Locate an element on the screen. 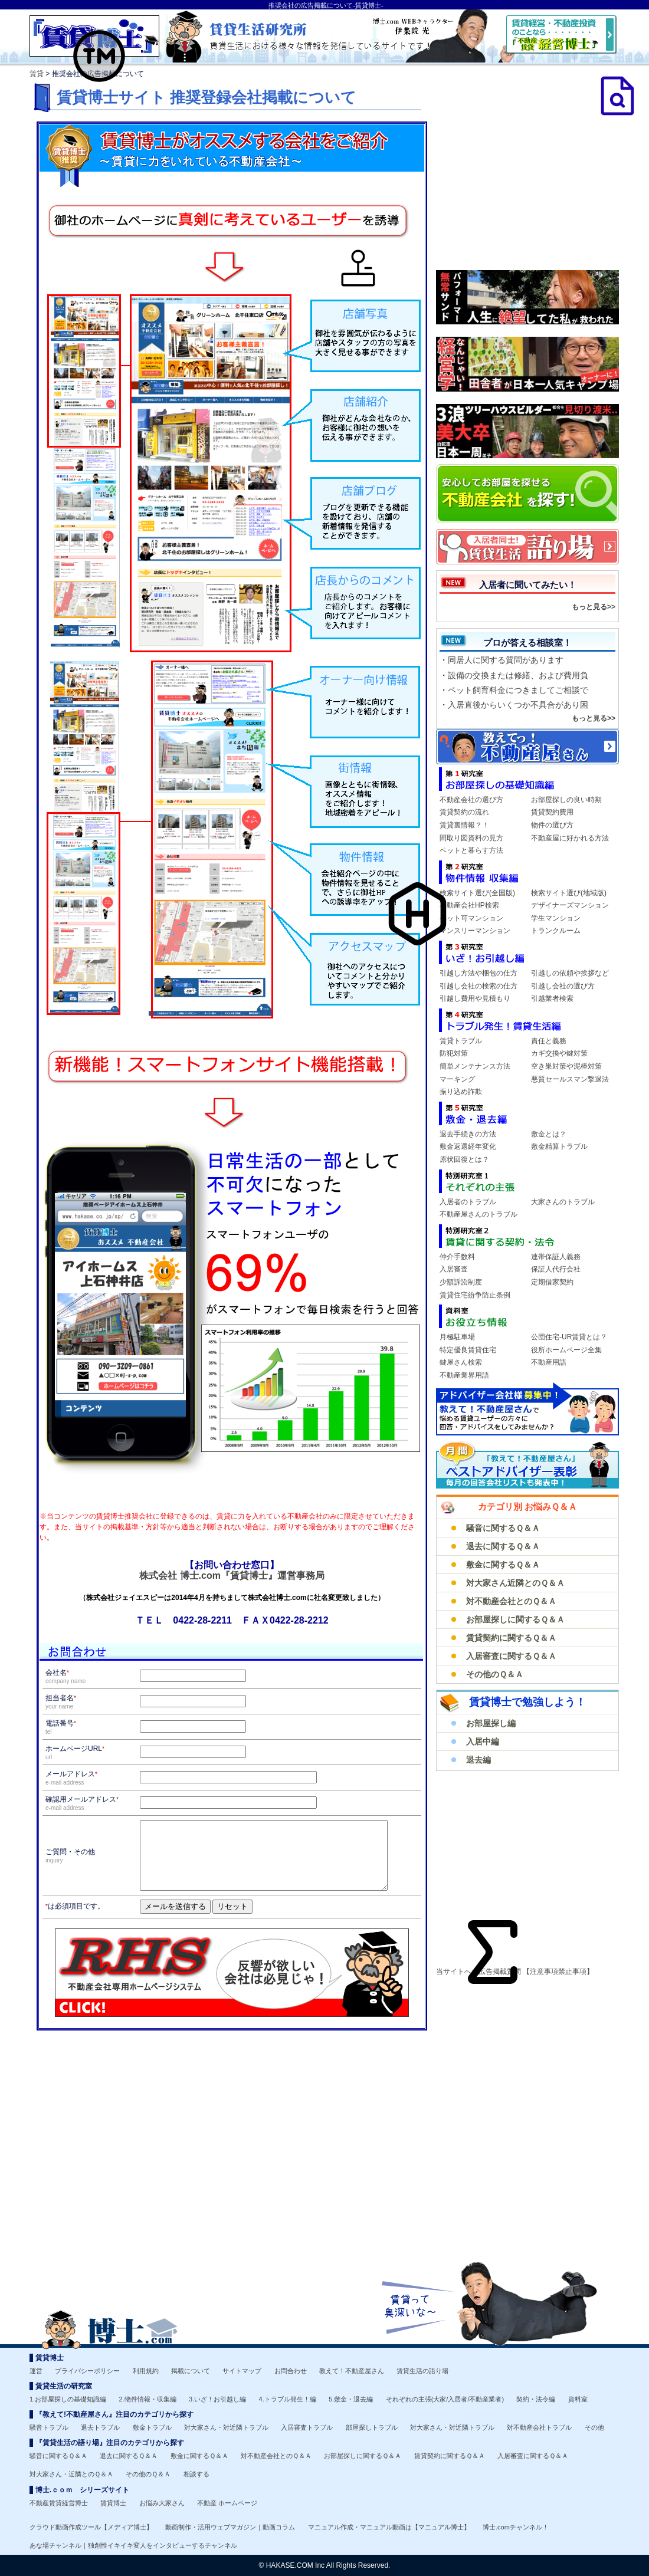 Image resolution: width=649 pixels, height=2576 pixels. access gaming or controller settings is located at coordinates (358, 270).